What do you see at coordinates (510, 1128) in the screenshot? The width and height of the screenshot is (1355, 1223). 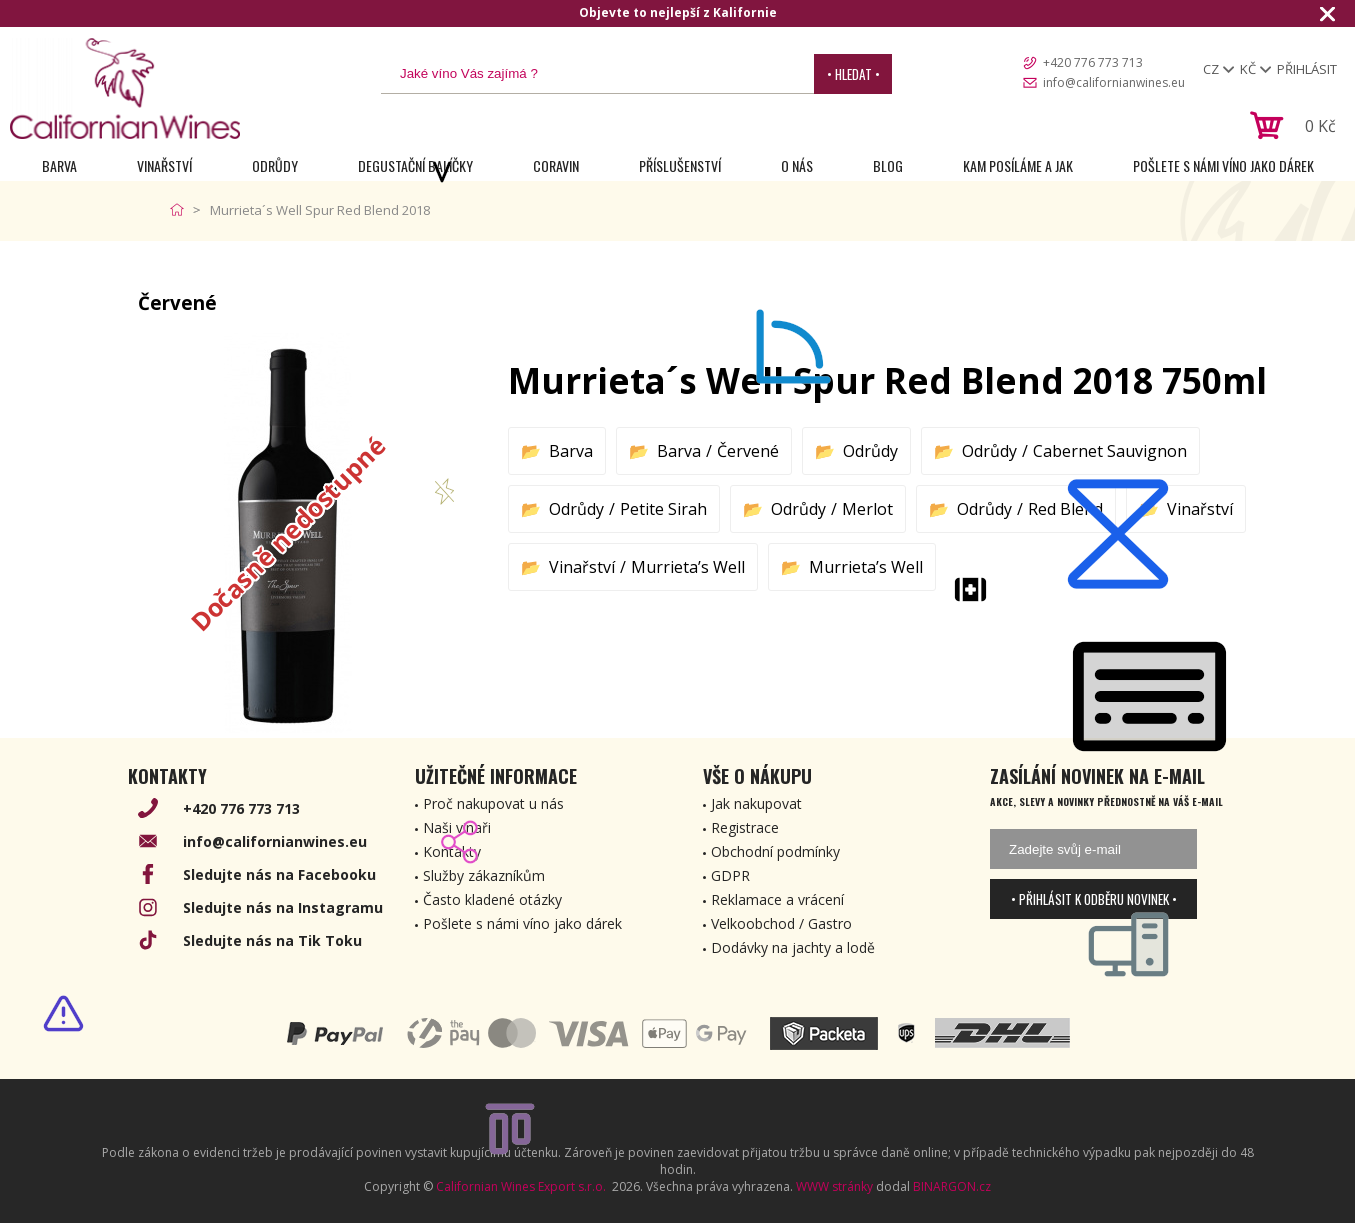 I see `align selected elements to the top` at bounding box center [510, 1128].